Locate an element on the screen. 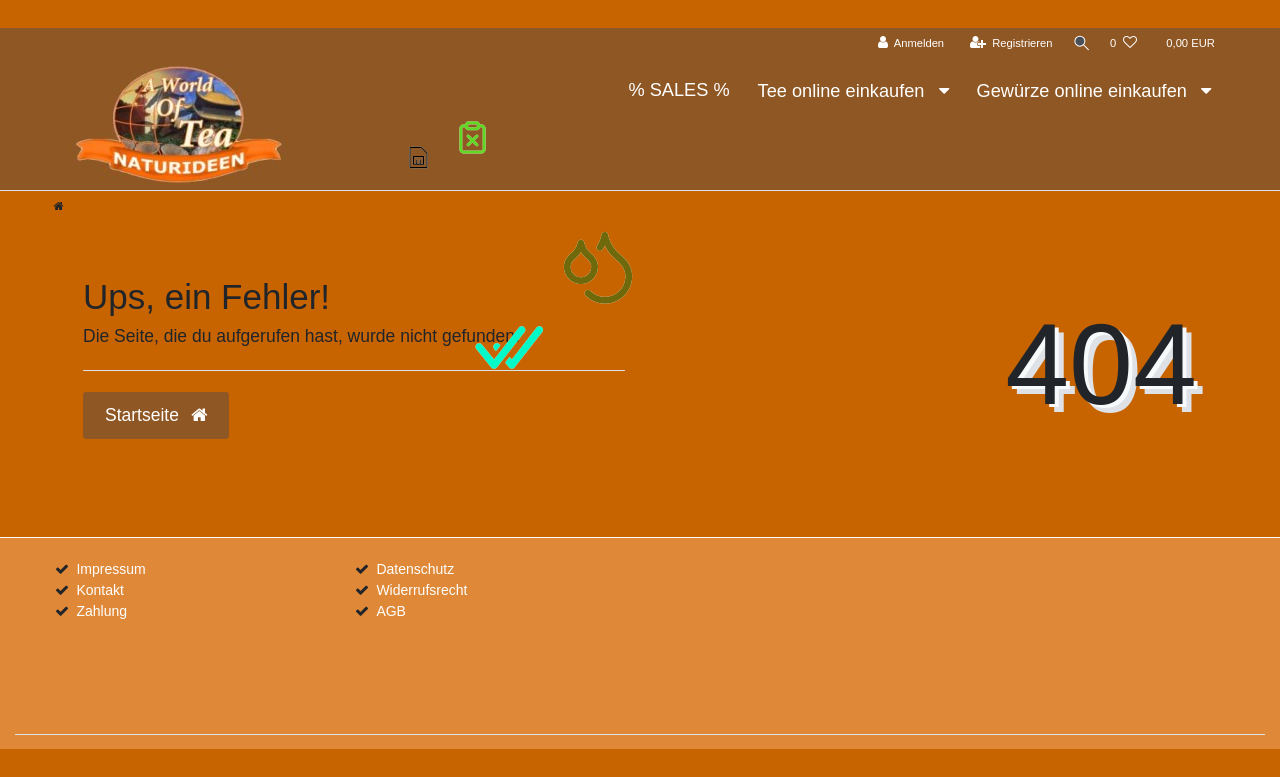  clear clipboard contents is located at coordinates (472, 137).